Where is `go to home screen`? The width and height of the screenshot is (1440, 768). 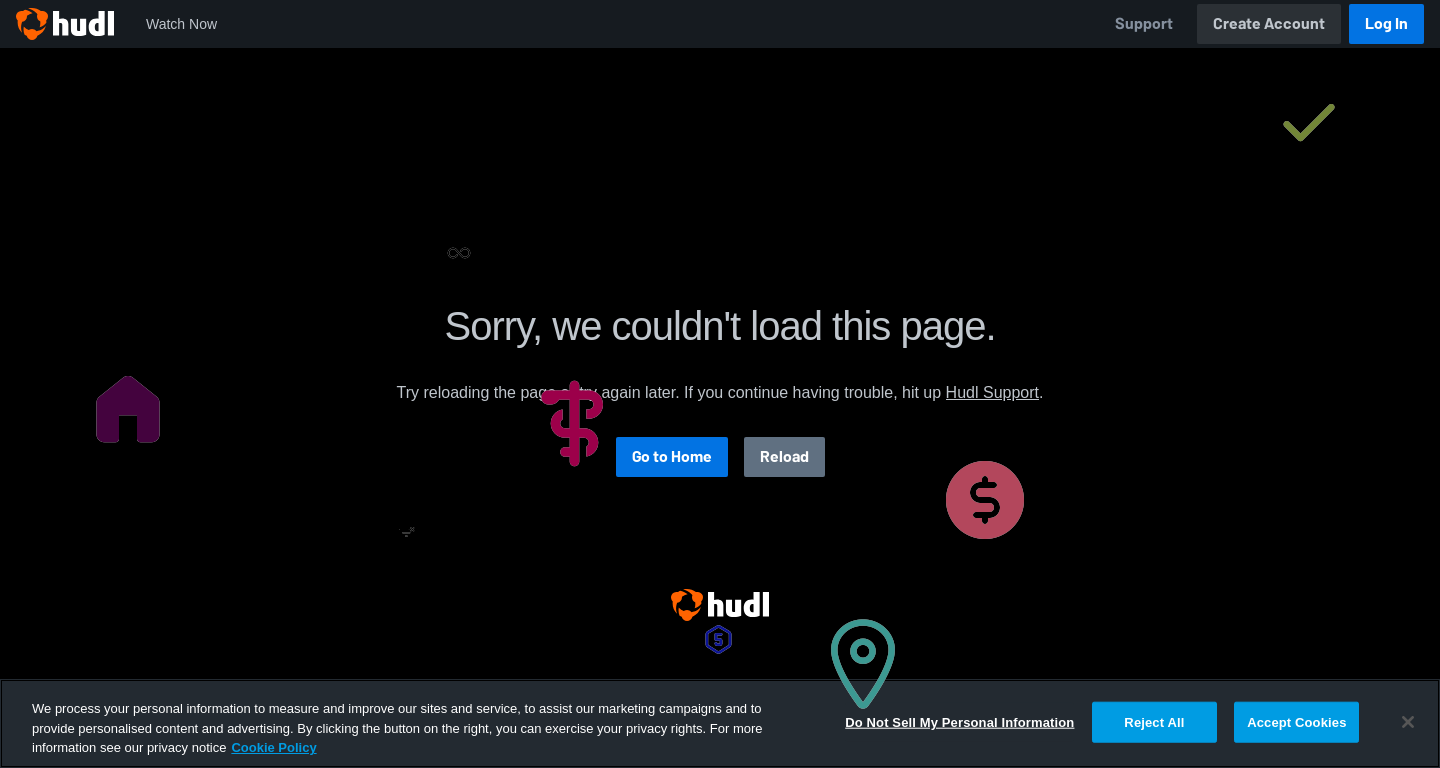
go to home screen is located at coordinates (128, 412).